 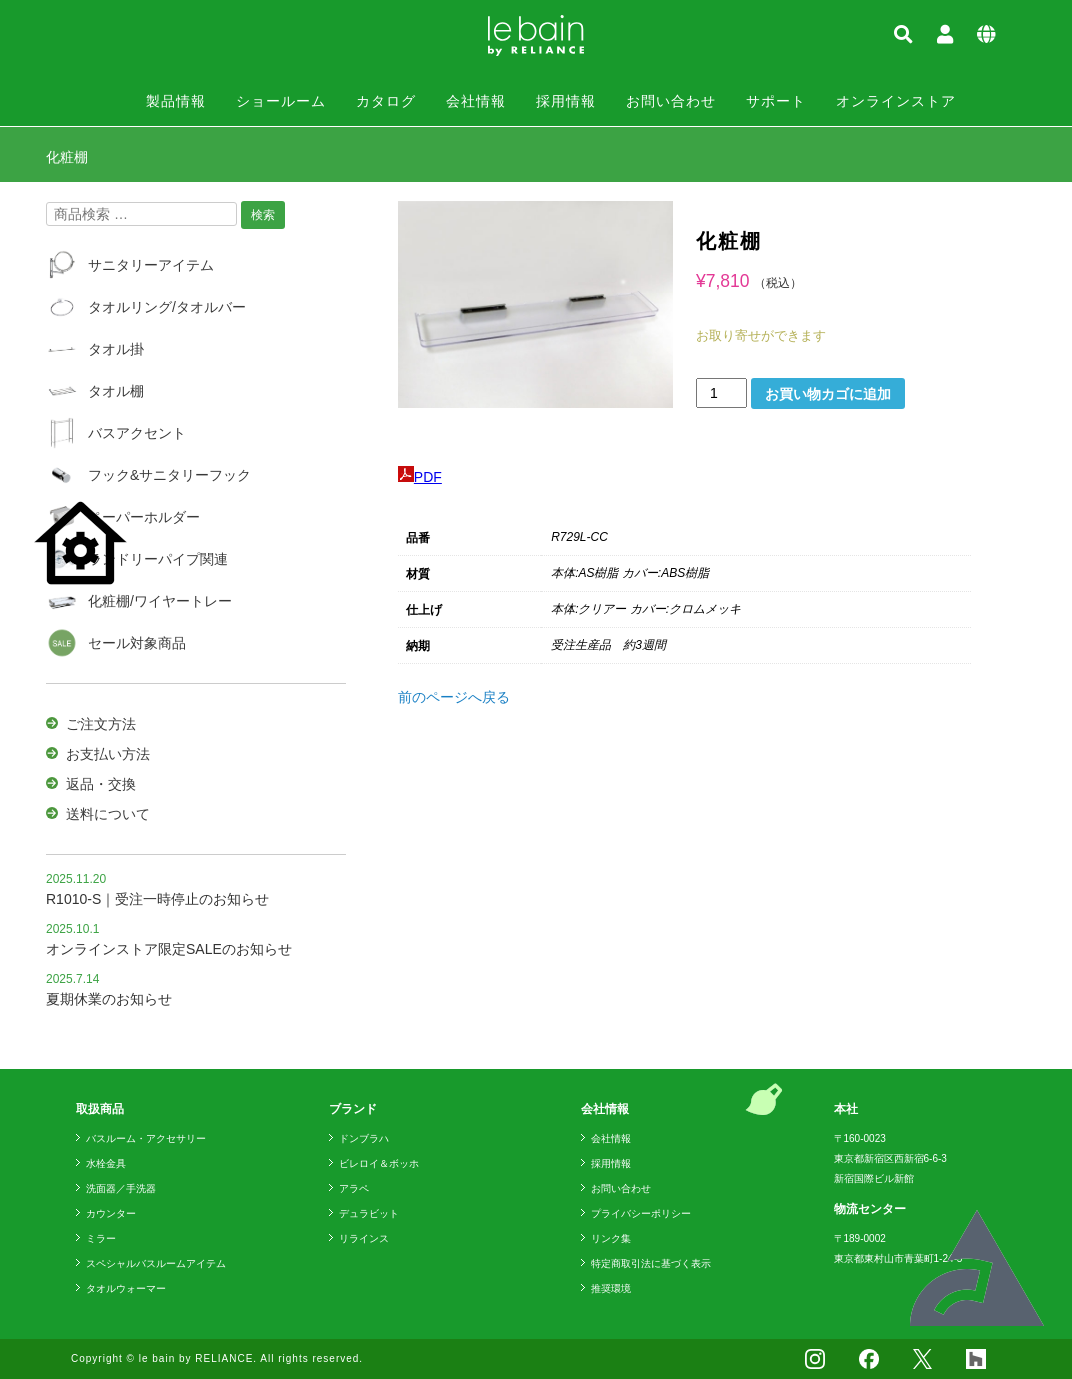 What do you see at coordinates (977, 1268) in the screenshot?
I see `biome code formatter and linter tool logo` at bounding box center [977, 1268].